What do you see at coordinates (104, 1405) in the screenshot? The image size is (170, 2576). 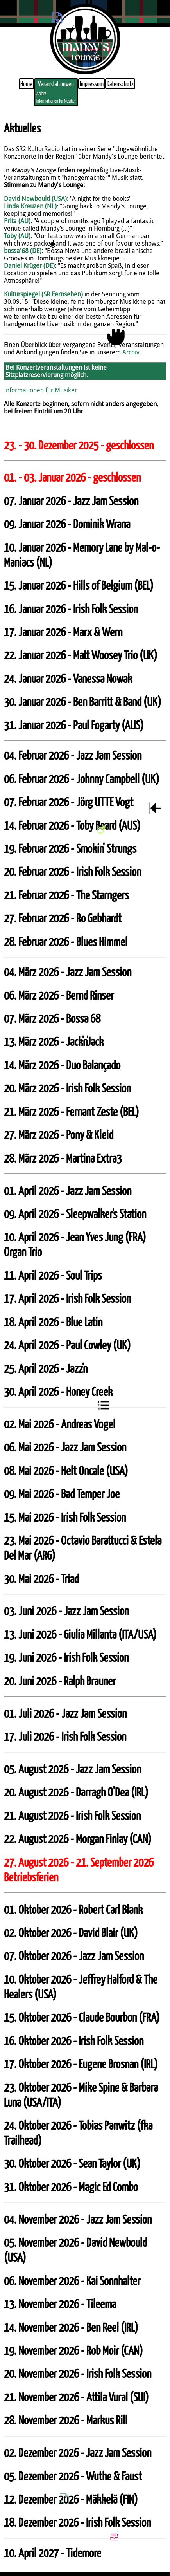 I see `create a numbered list` at bounding box center [104, 1405].